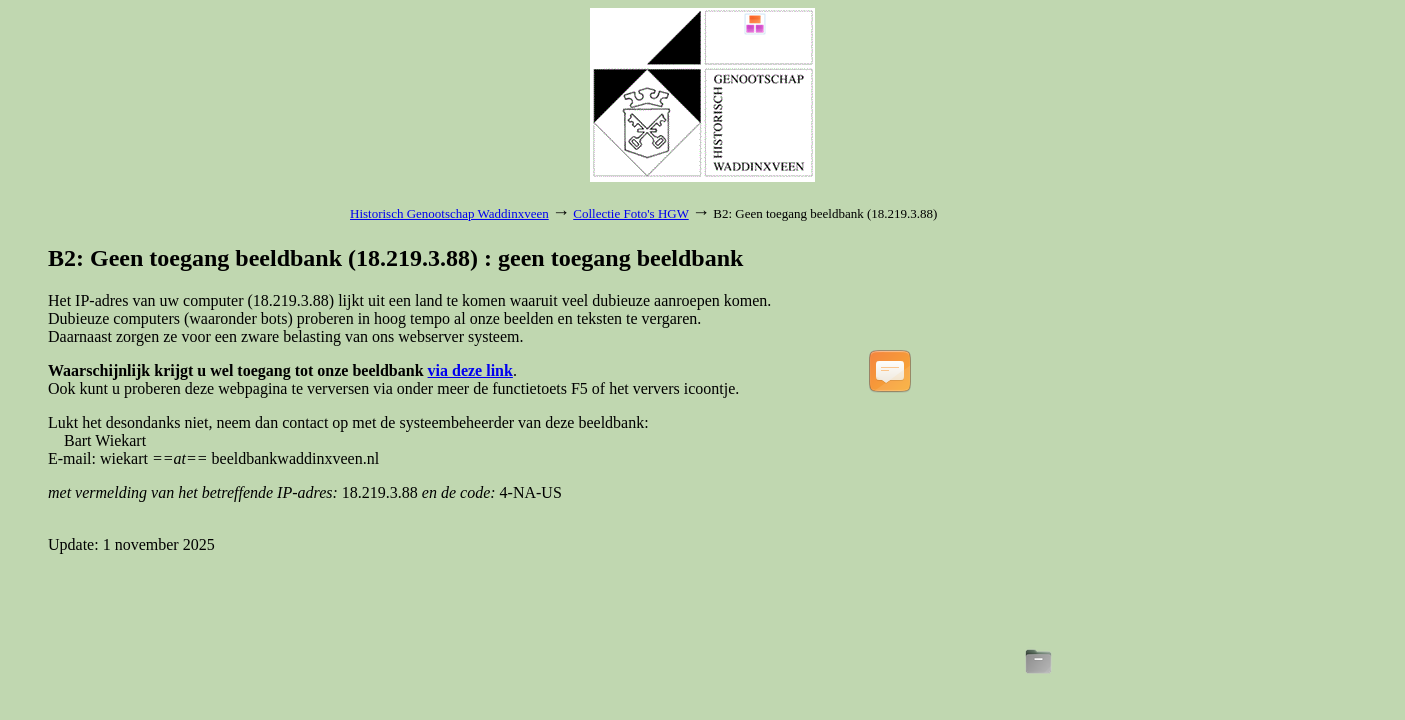  I want to click on select all items in the current view, so click(755, 24).